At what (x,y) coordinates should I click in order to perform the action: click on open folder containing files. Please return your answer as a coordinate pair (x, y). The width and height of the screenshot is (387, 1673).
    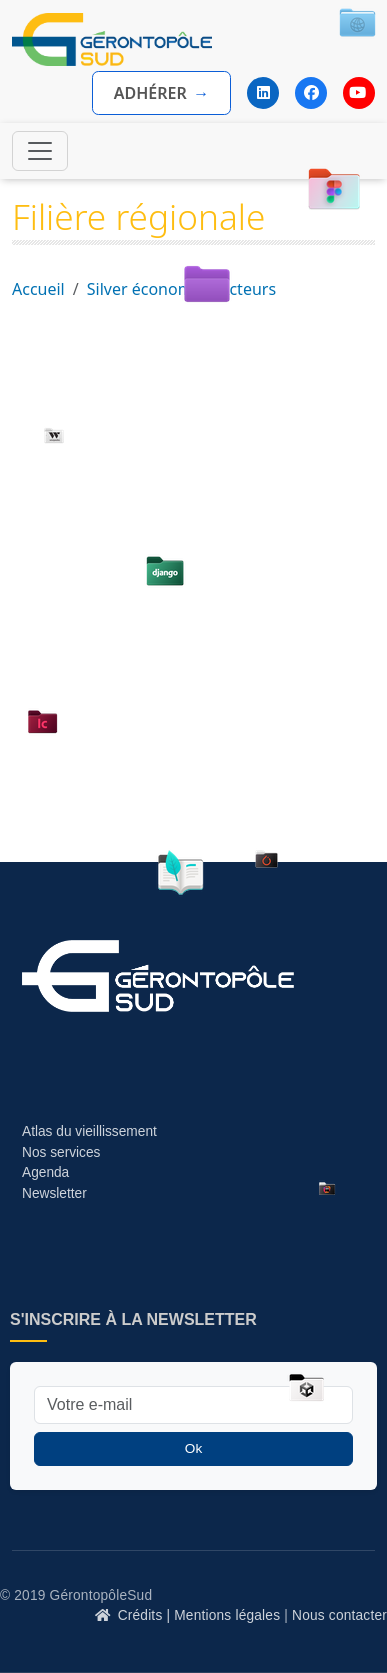
    Looking at the image, I should click on (207, 284).